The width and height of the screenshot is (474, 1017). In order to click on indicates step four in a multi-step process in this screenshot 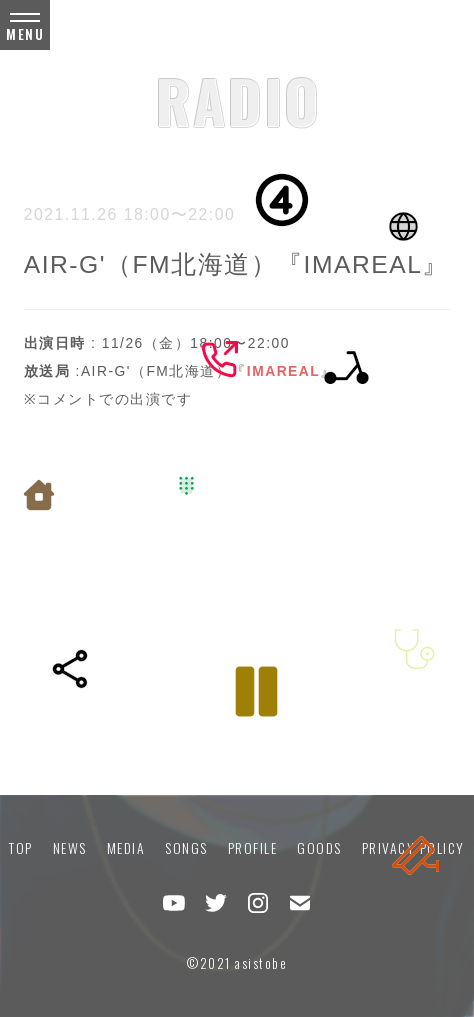, I will do `click(282, 200)`.